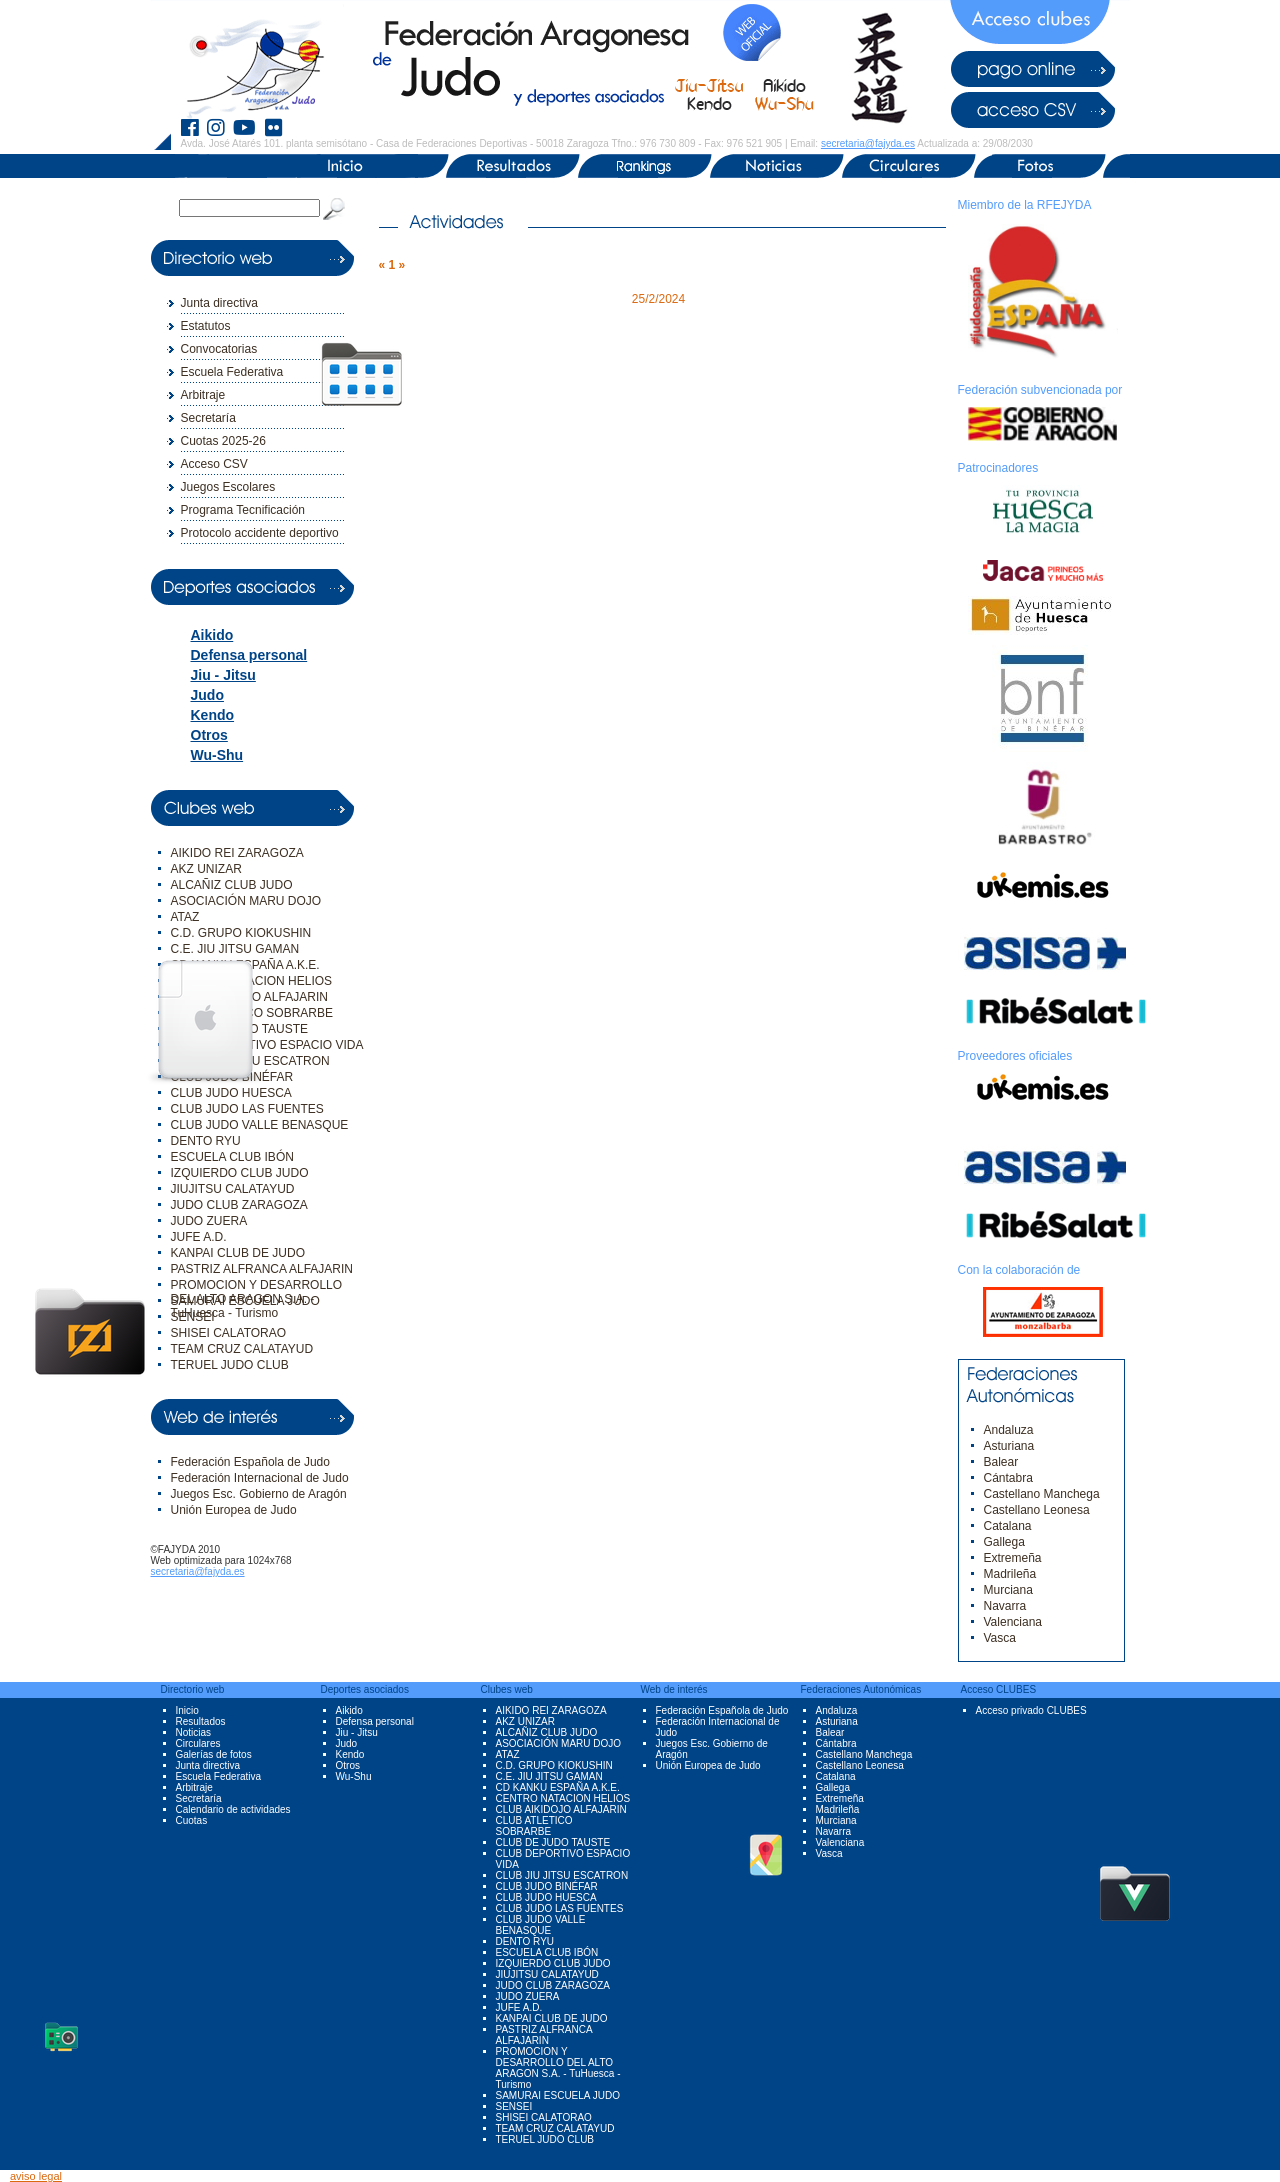 The image size is (1280, 2182). I want to click on access AirPort Express network settings, so click(205, 1019).